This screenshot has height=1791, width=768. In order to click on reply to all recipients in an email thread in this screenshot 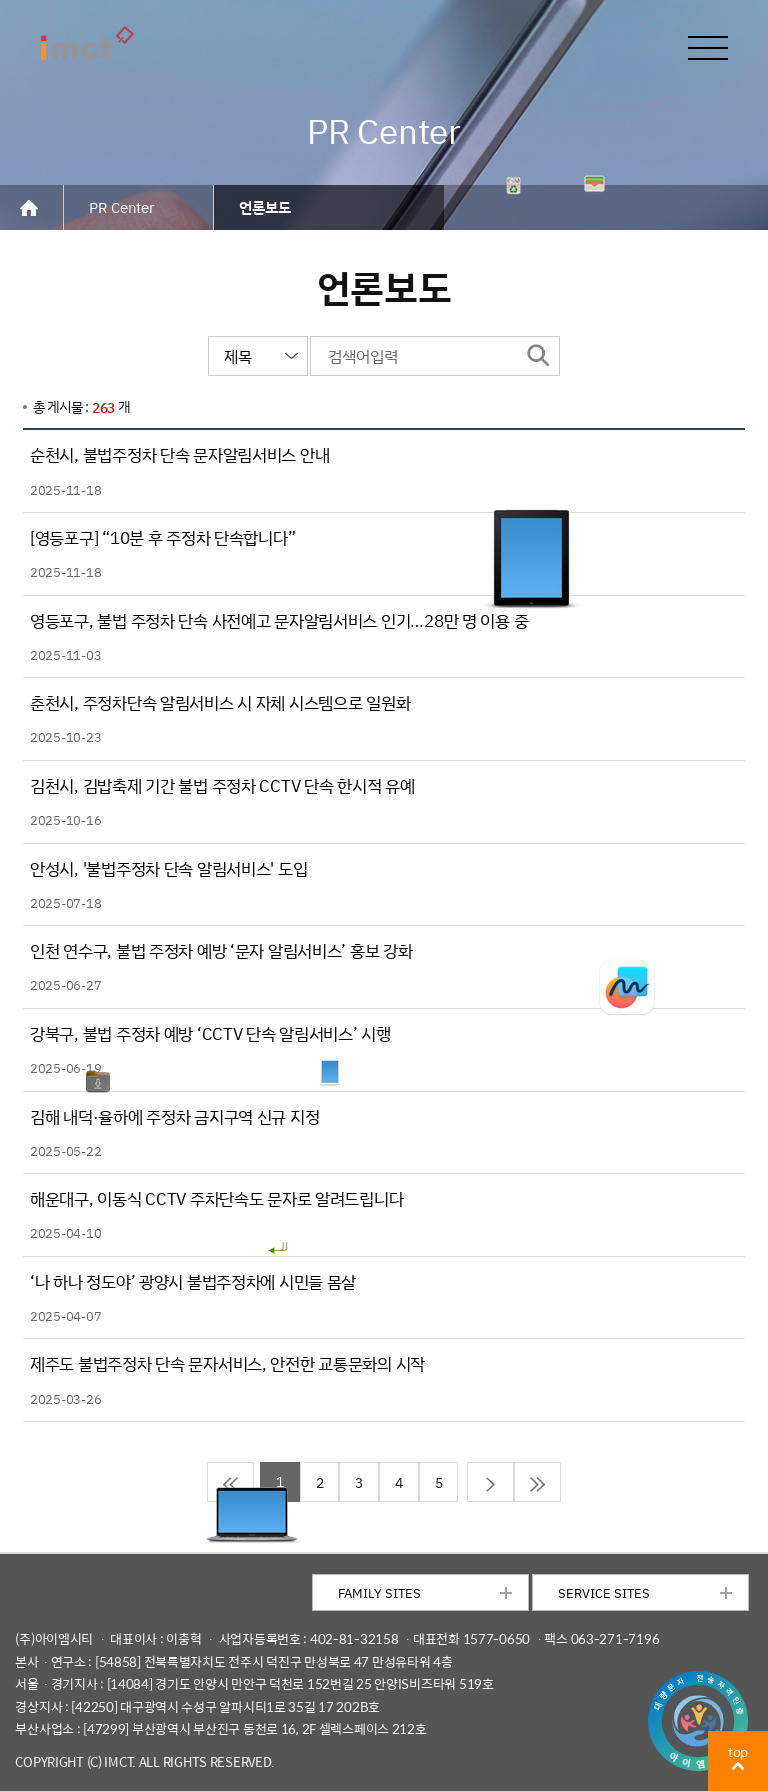, I will do `click(277, 1246)`.